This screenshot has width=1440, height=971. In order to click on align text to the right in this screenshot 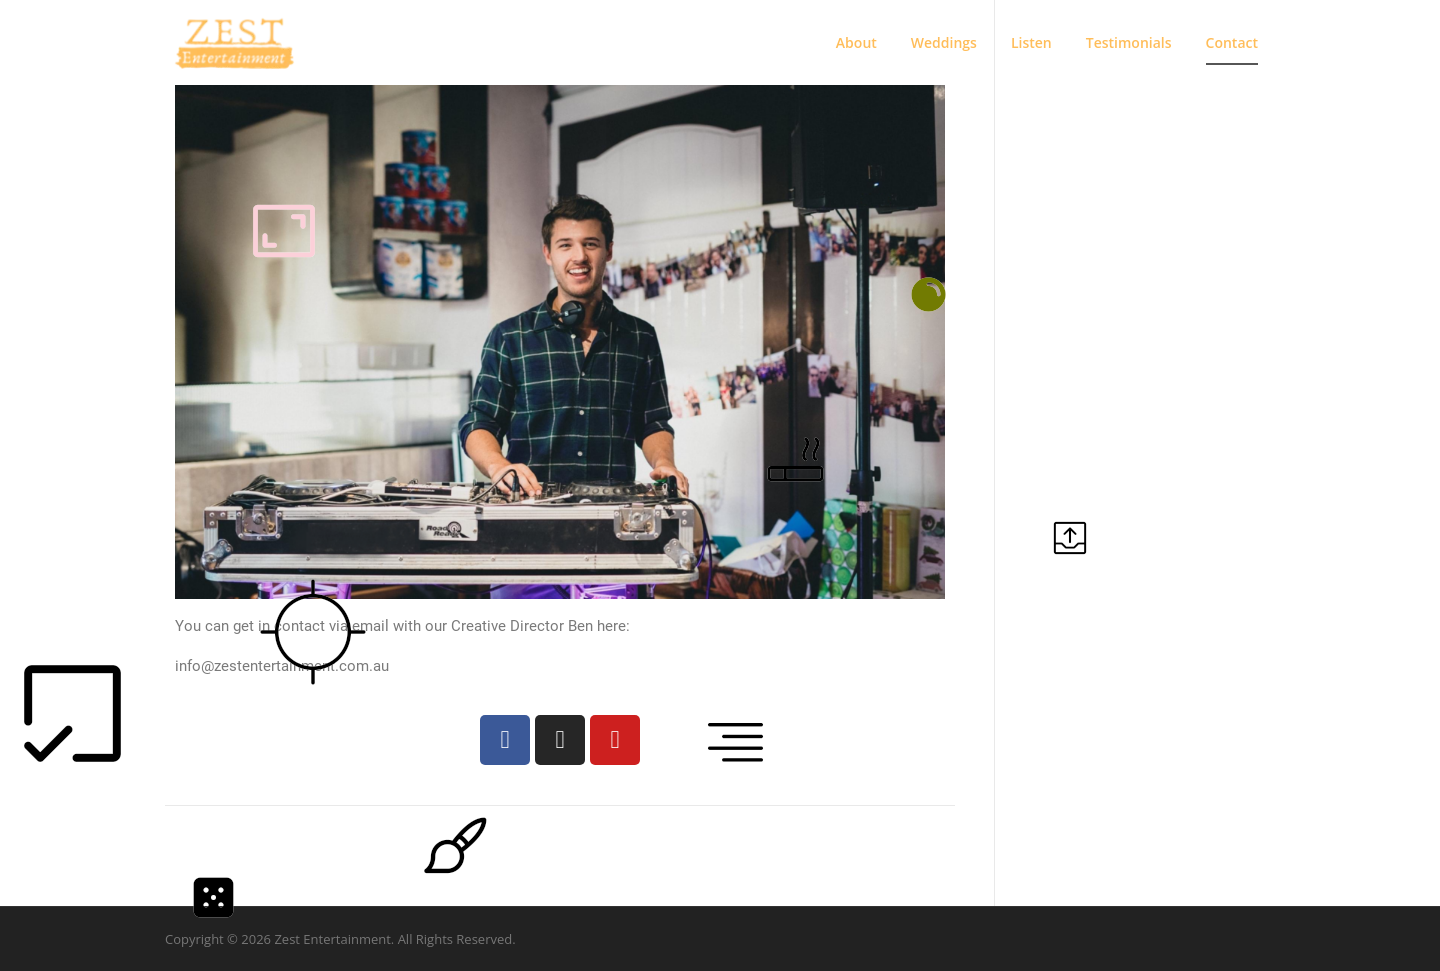, I will do `click(735, 743)`.